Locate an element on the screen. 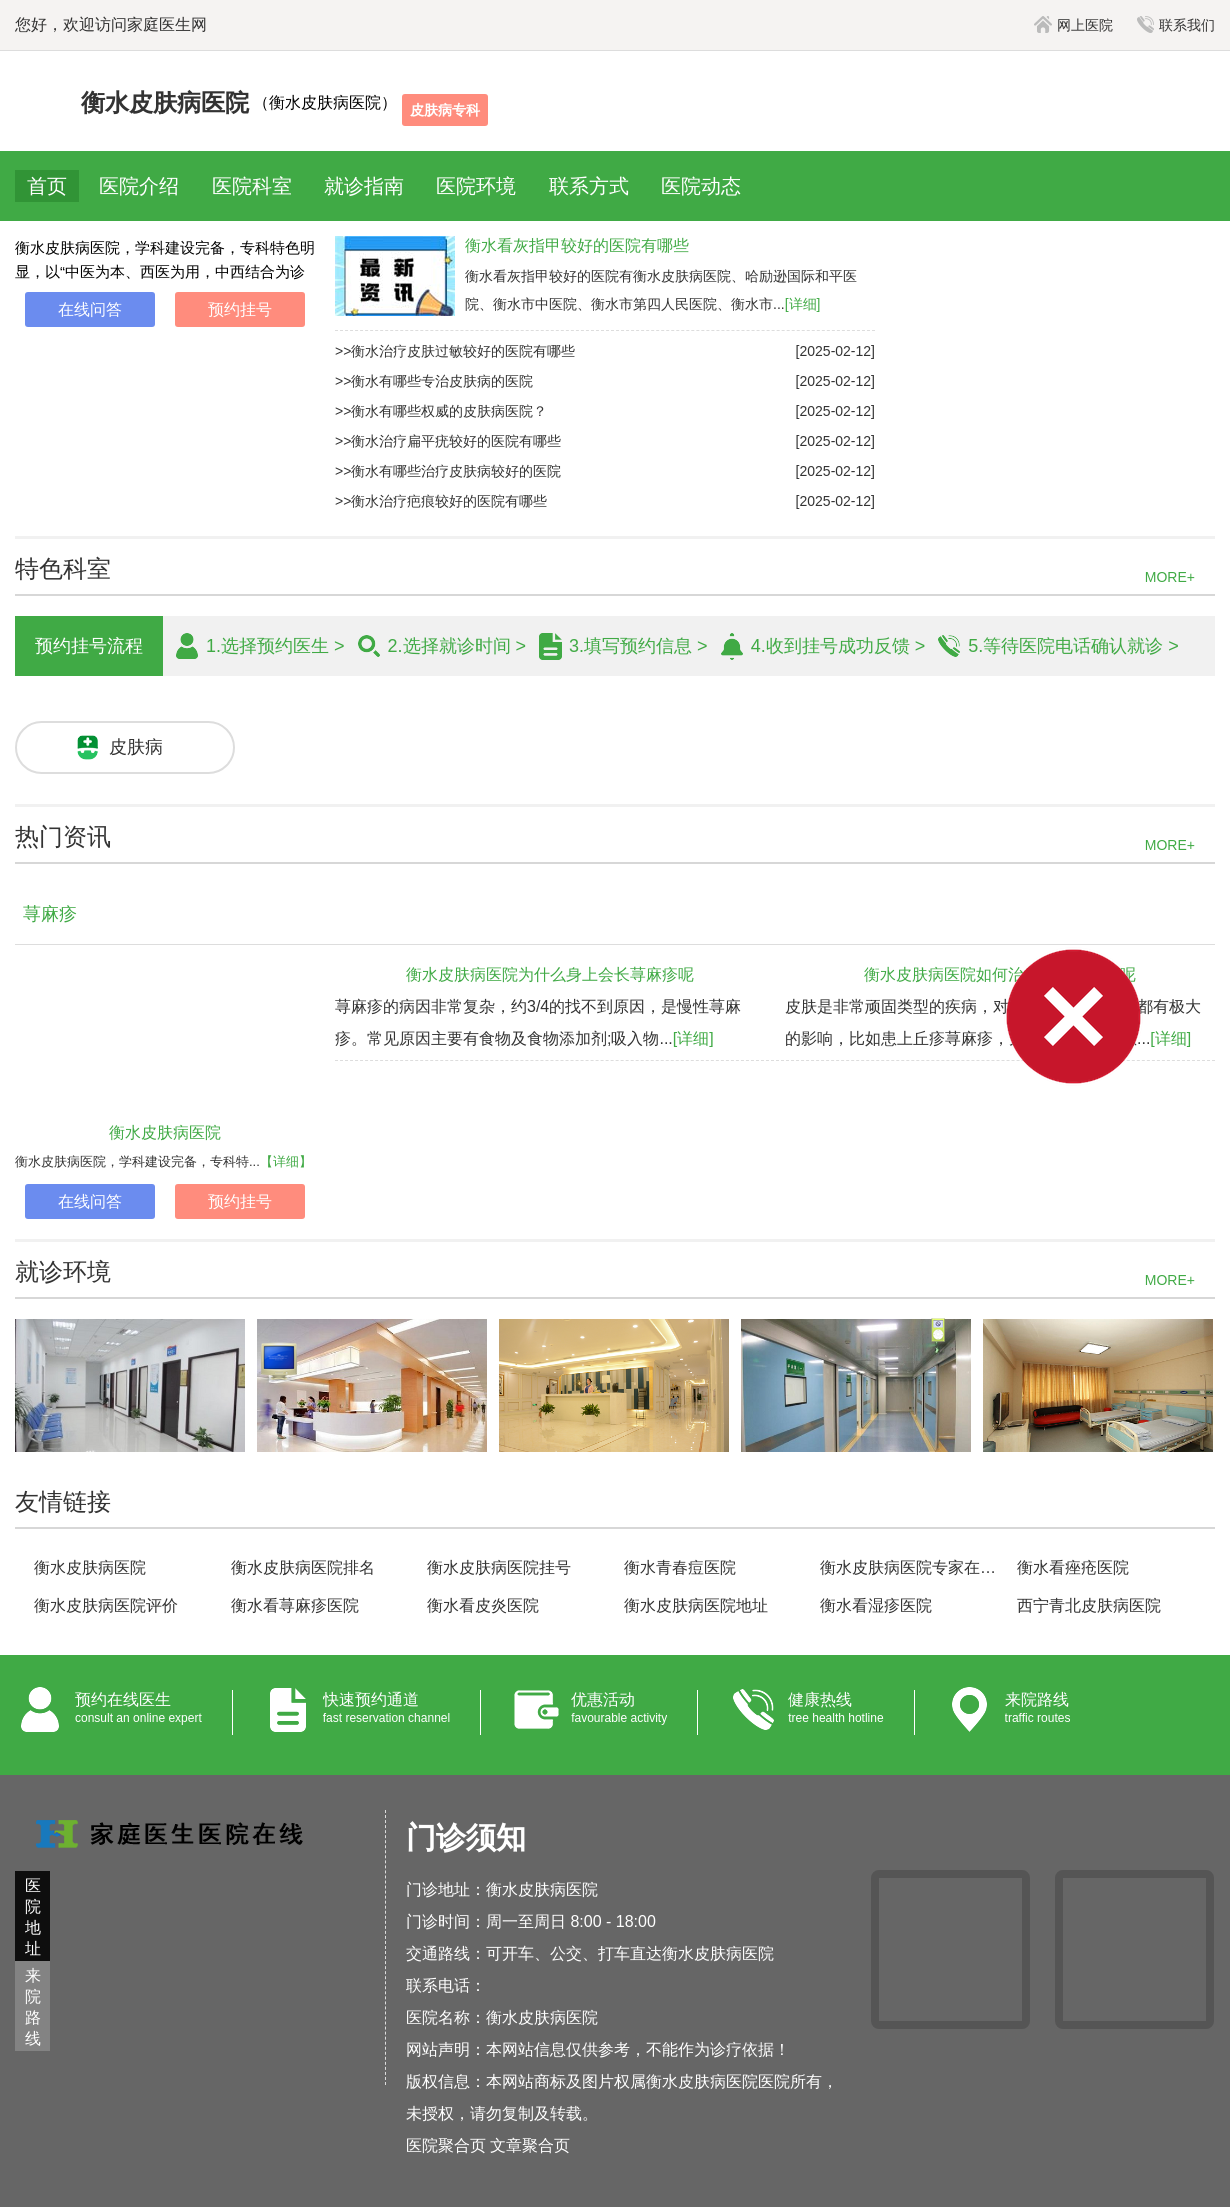 This screenshot has height=2207, width=1230. stop or cancel a running process is located at coordinates (1073, 1016).